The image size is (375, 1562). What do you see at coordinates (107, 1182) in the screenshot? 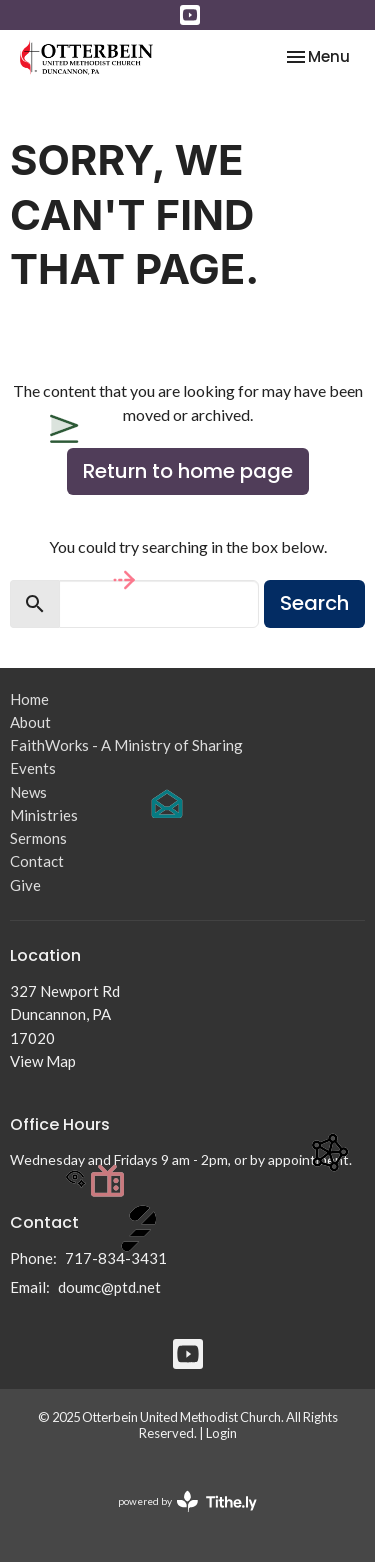
I see `access TV or video streaming services` at bounding box center [107, 1182].